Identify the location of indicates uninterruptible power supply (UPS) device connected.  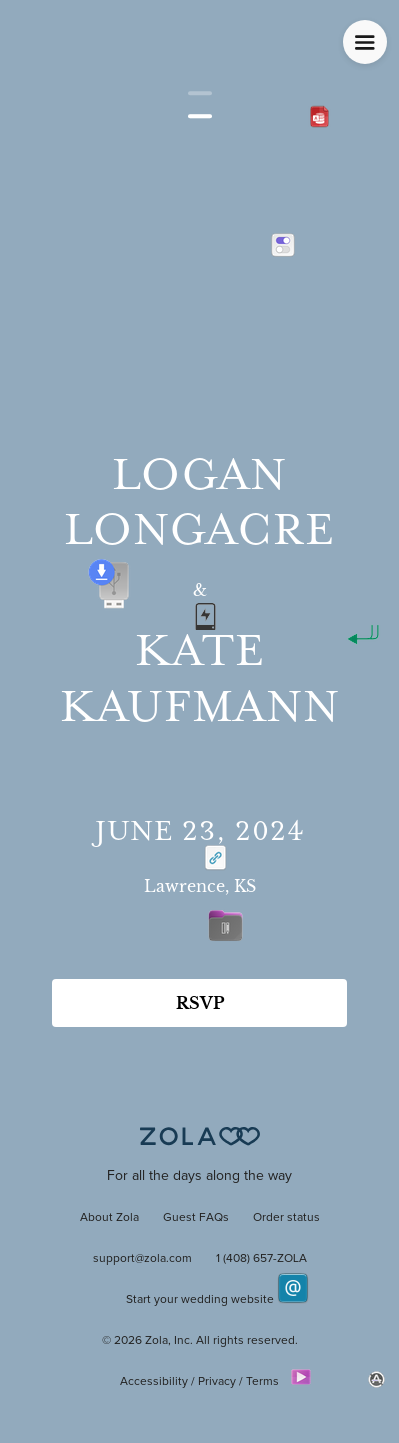
(205, 616).